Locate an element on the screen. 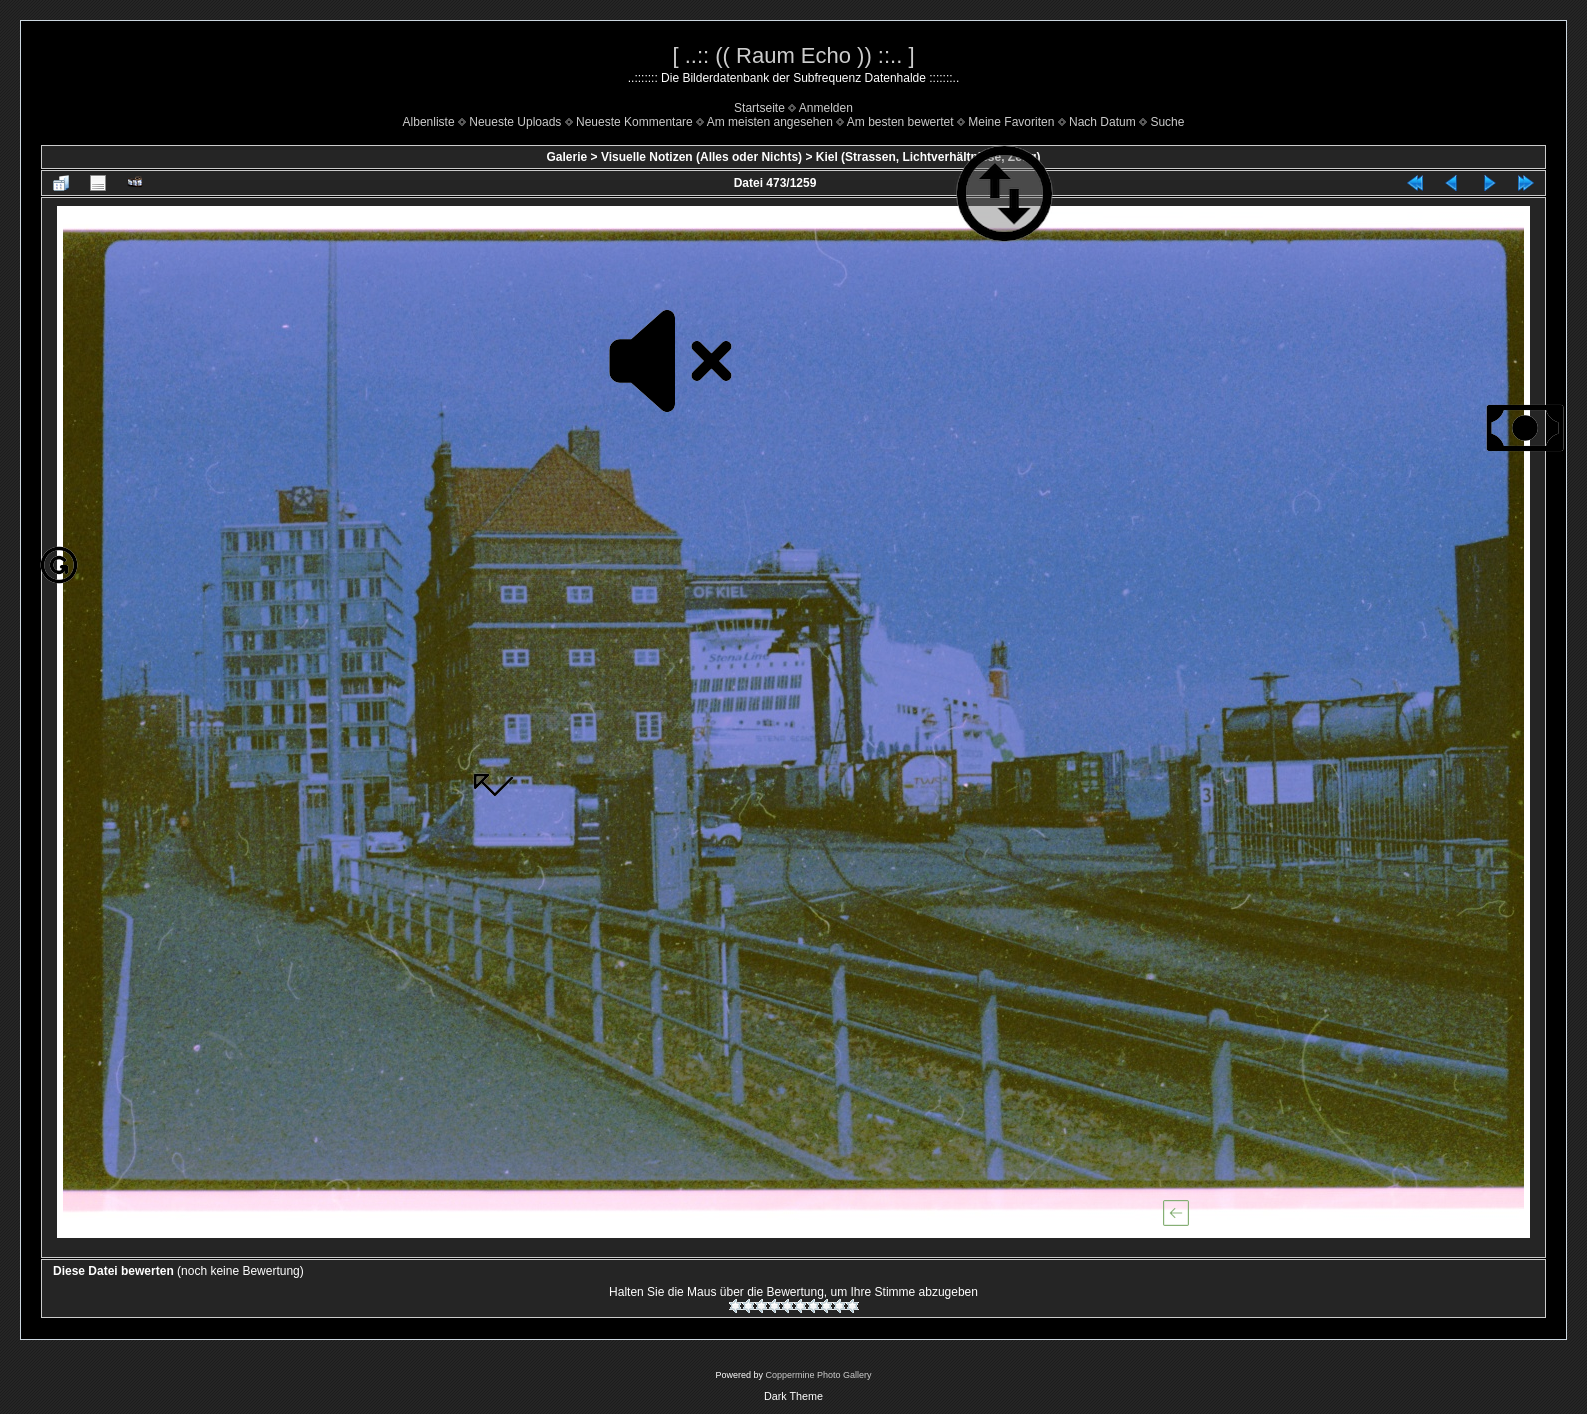 The width and height of the screenshot is (1587, 1414). go back or return to previous step is located at coordinates (493, 783).